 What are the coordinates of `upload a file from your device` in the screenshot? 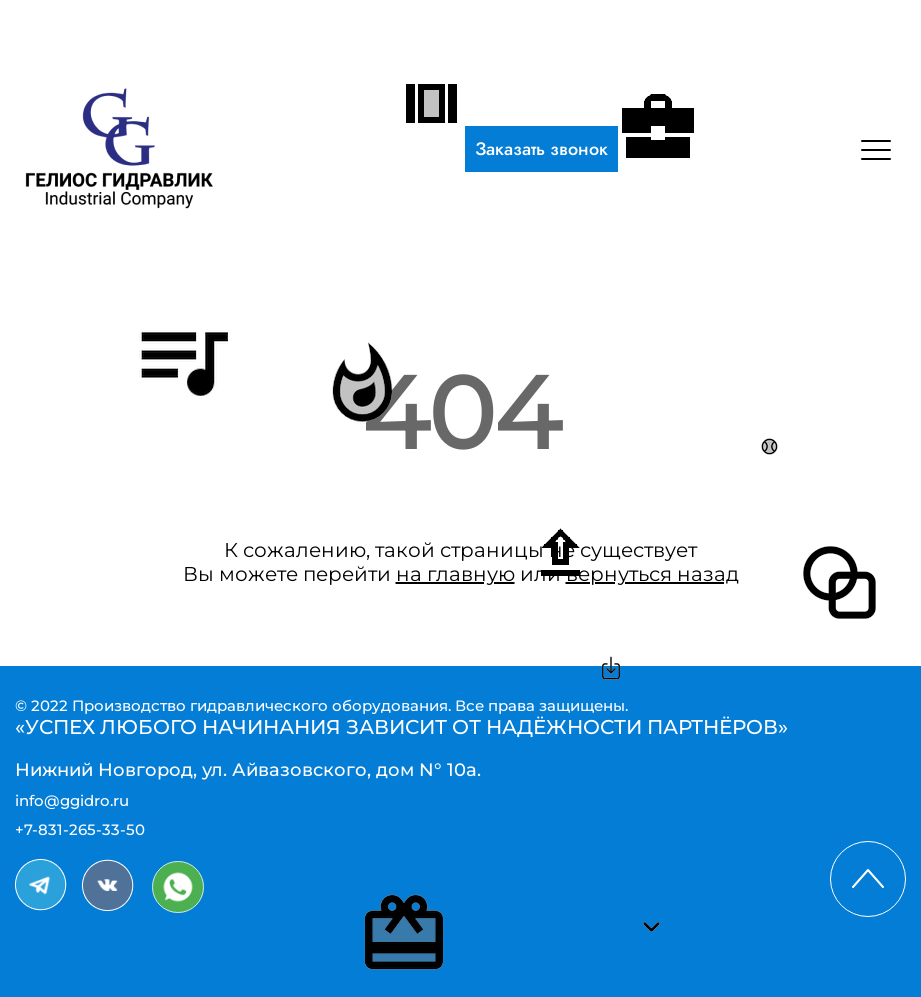 It's located at (560, 553).